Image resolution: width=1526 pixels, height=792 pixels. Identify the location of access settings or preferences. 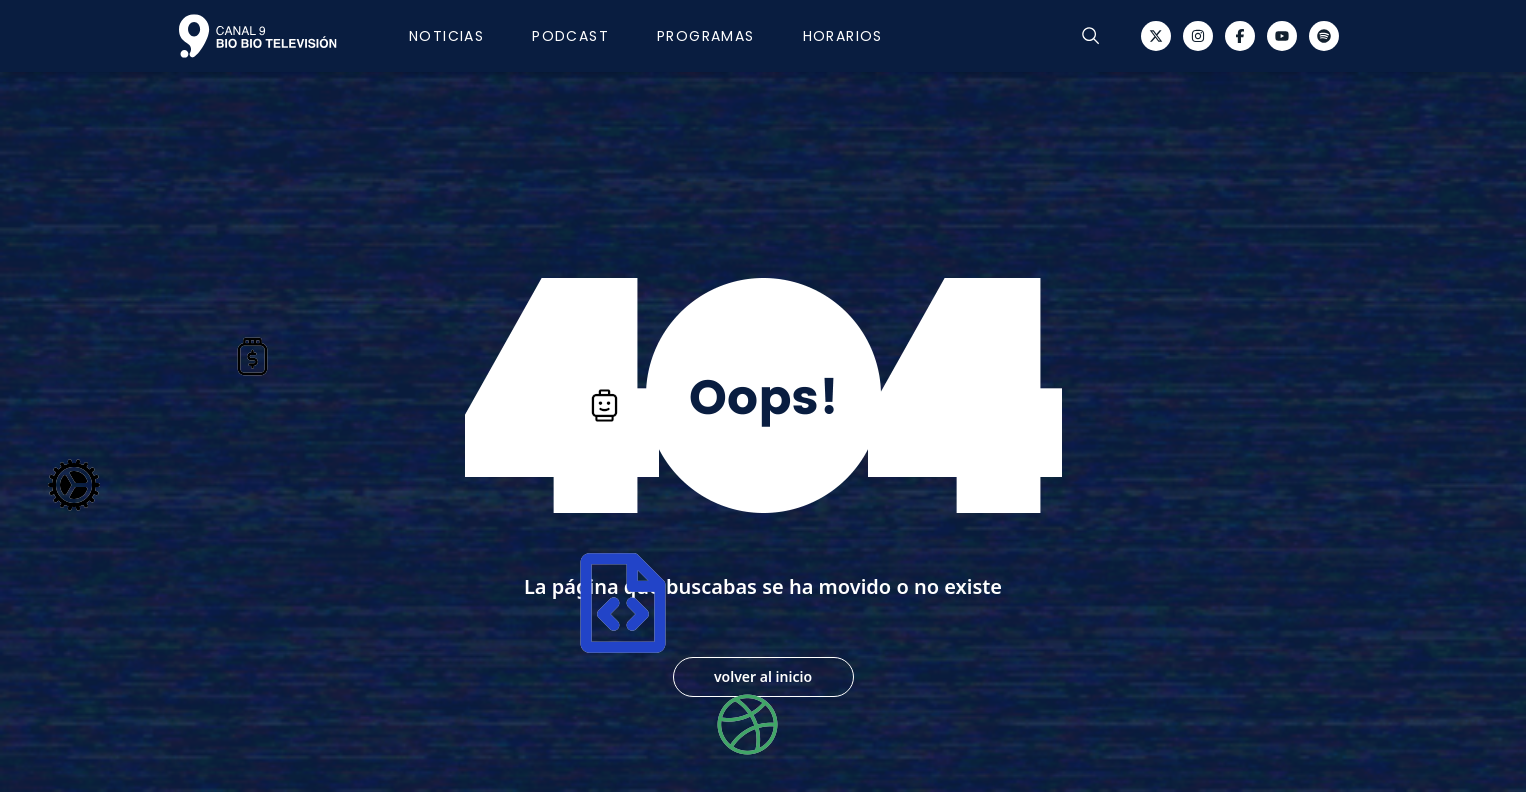
(74, 485).